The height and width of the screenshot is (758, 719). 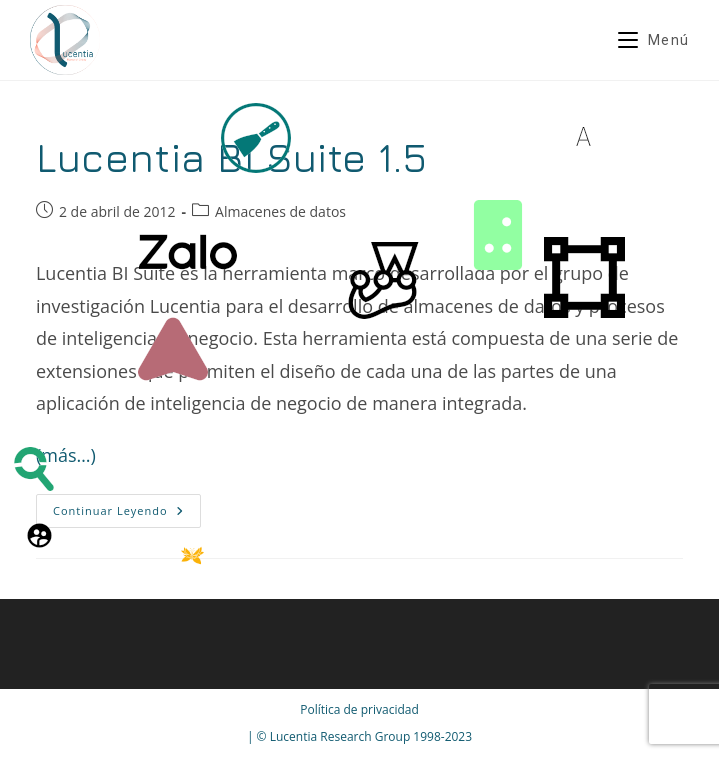 I want to click on open Zalo messaging app, so click(x=188, y=252).